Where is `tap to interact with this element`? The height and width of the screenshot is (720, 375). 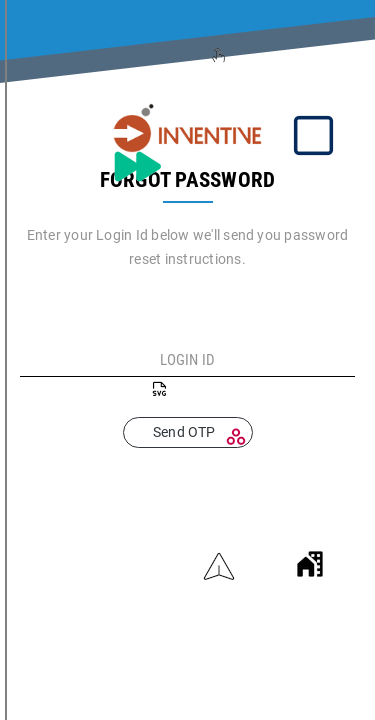 tap to interact with this element is located at coordinates (218, 55).